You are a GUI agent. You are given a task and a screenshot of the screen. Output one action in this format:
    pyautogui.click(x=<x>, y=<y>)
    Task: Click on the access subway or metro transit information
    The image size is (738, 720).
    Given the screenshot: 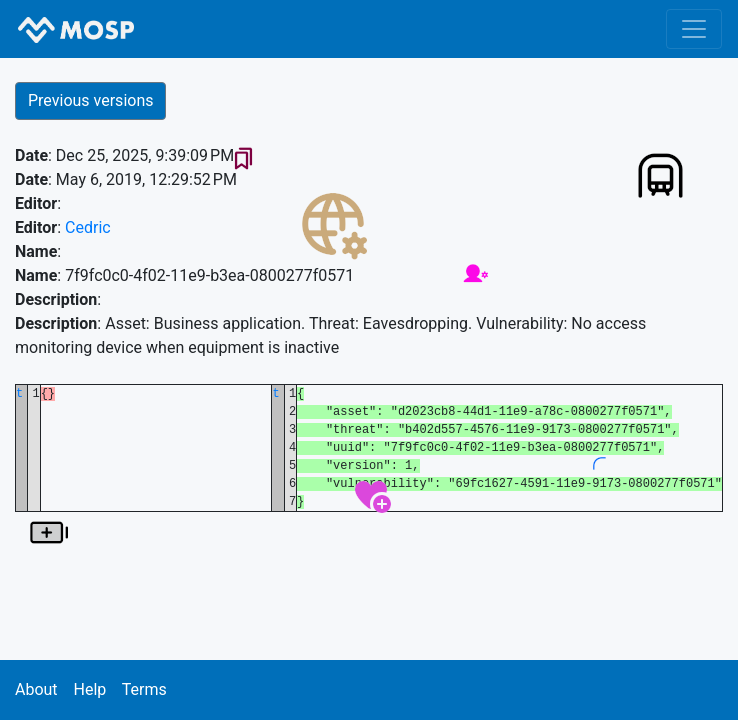 What is the action you would take?
    pyautogui.click(x=660, y=177)
    